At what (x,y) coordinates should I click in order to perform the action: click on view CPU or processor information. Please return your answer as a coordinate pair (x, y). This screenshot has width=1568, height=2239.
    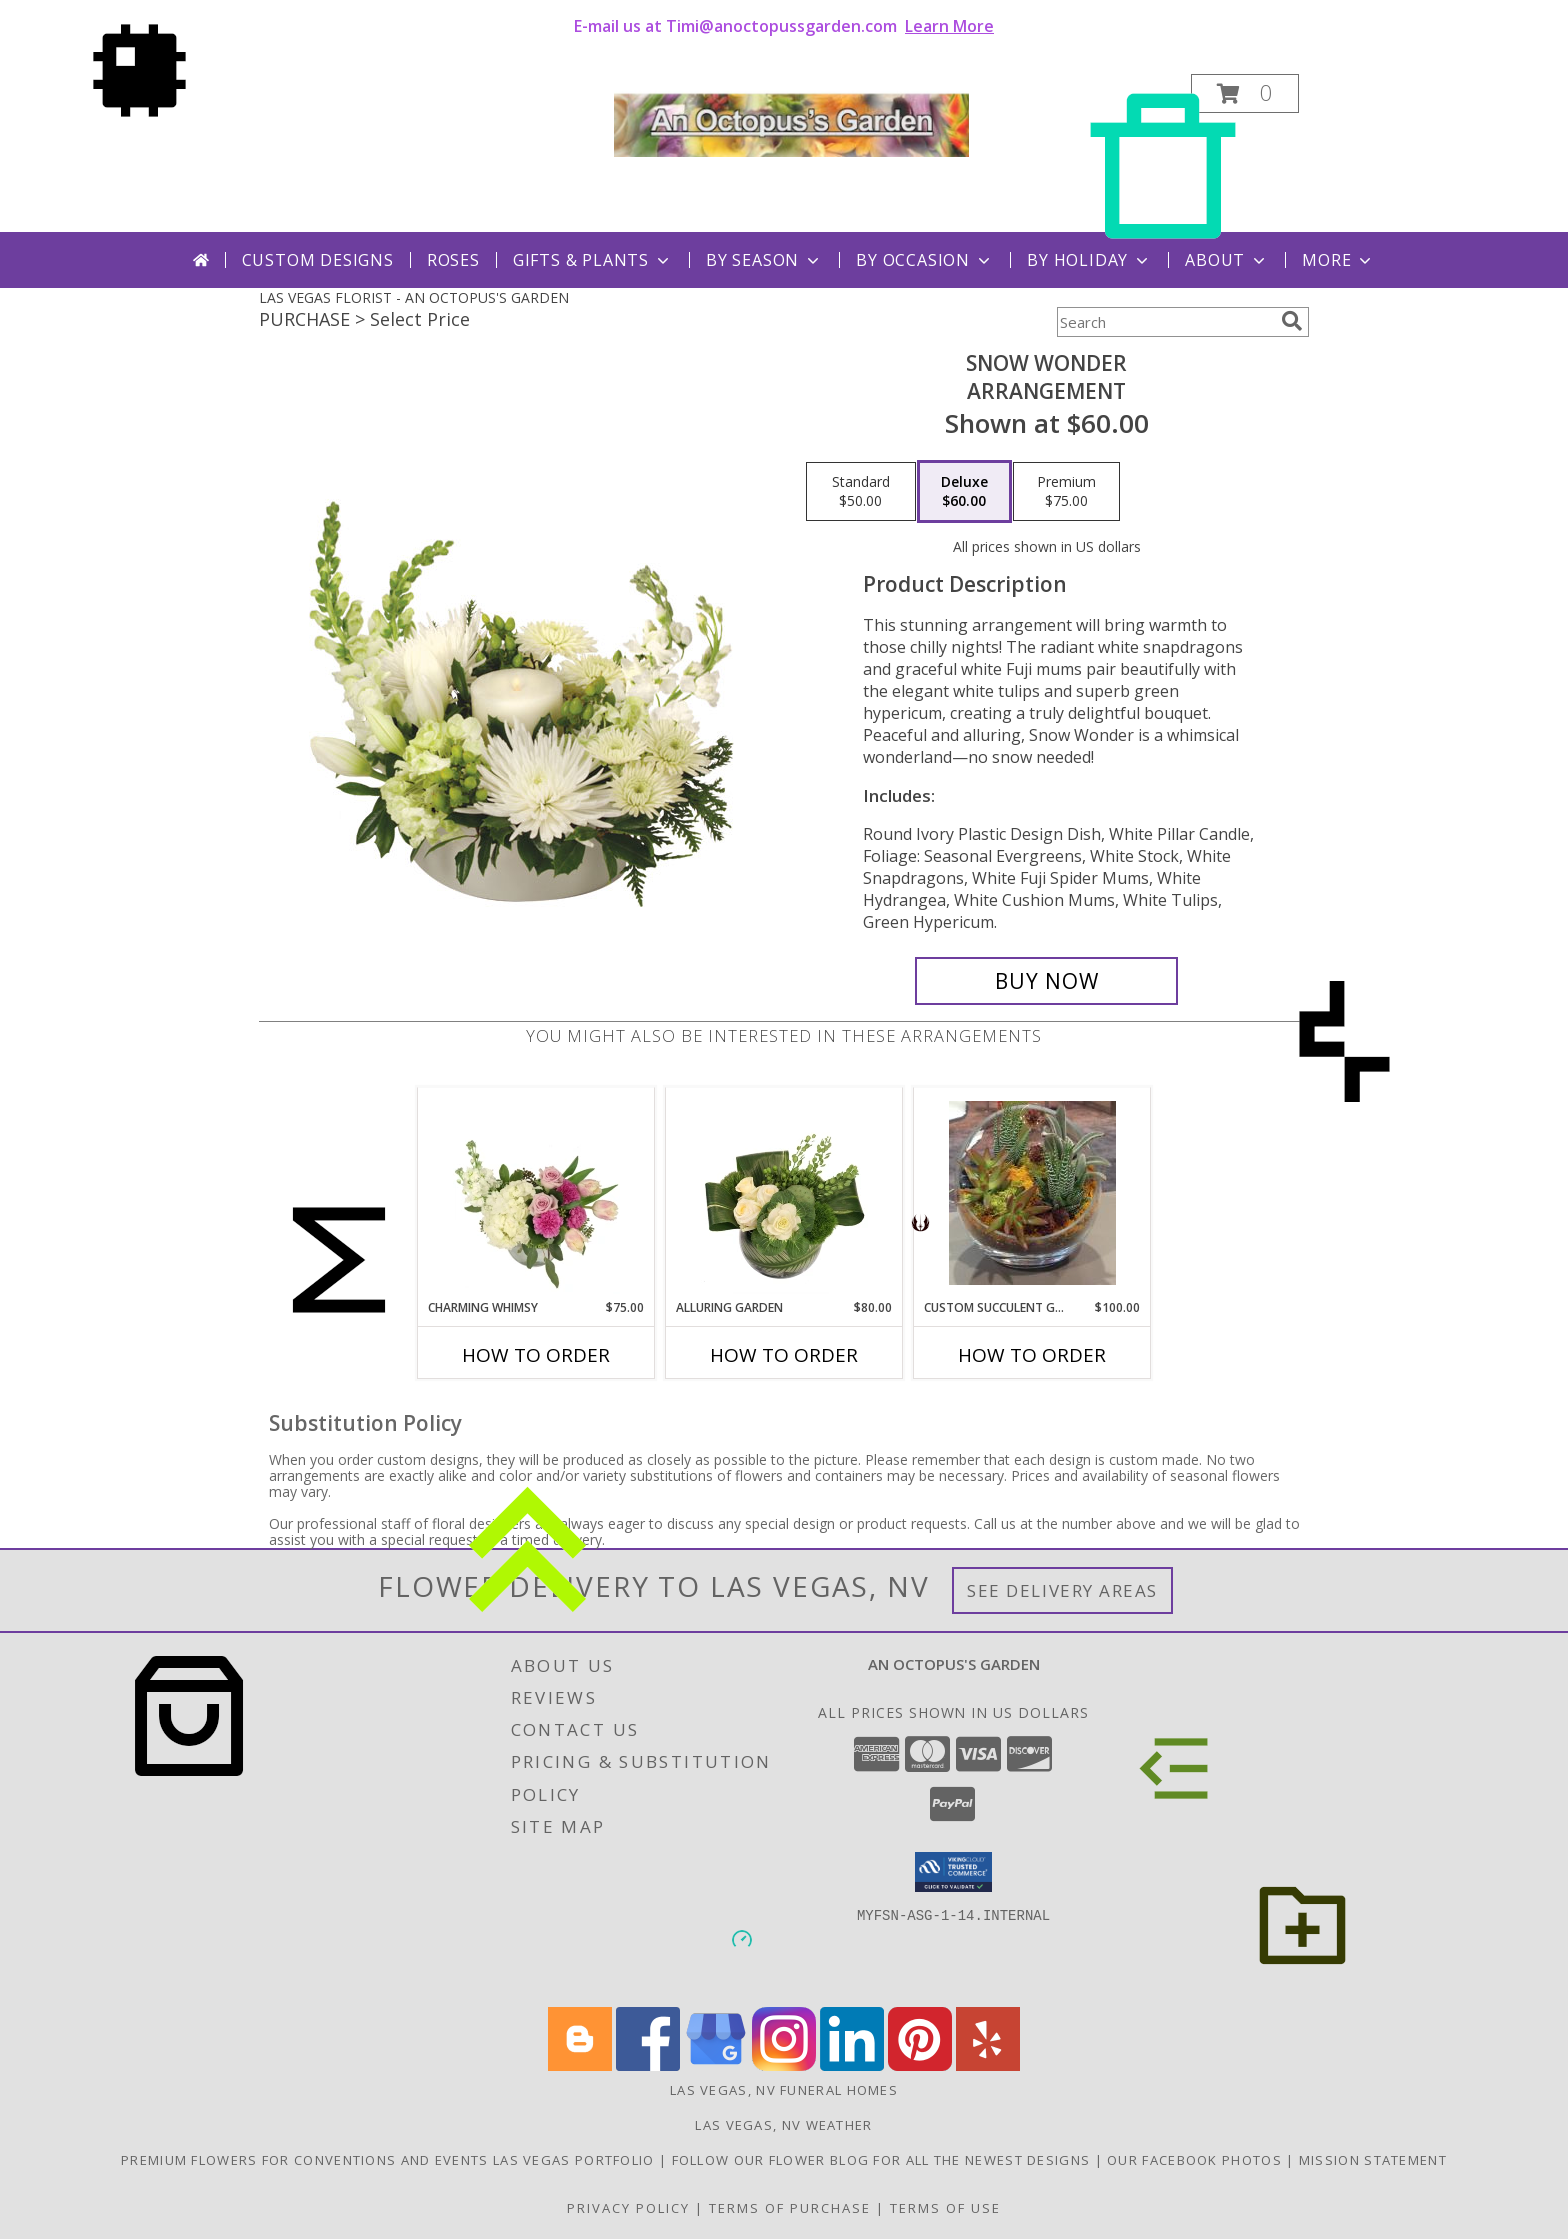
    Looking at the image, I should click on (139, 70).